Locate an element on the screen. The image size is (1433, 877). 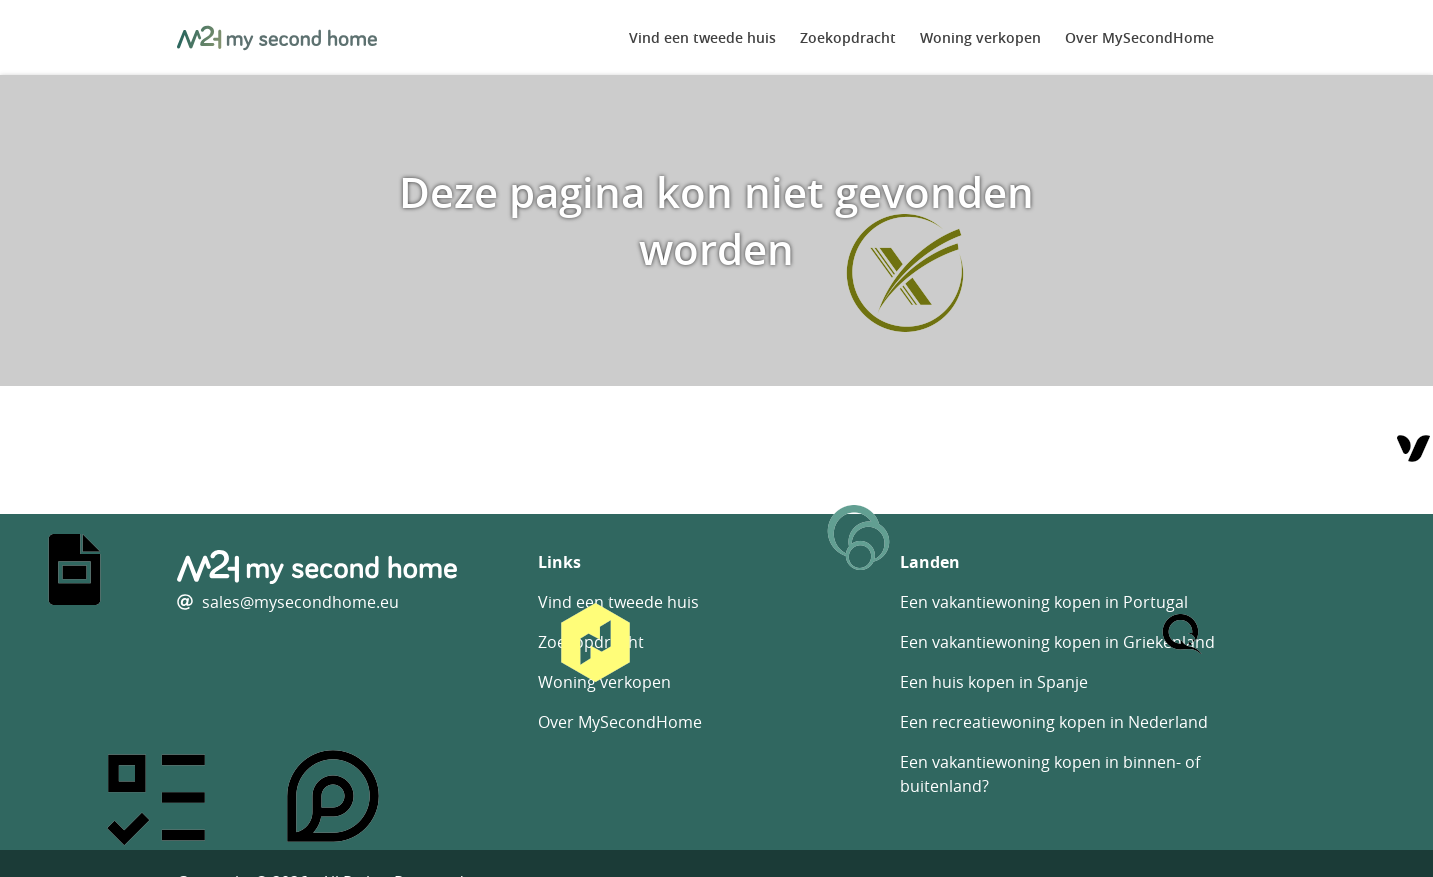
open Google Slides is located at coordinates (74, 569).